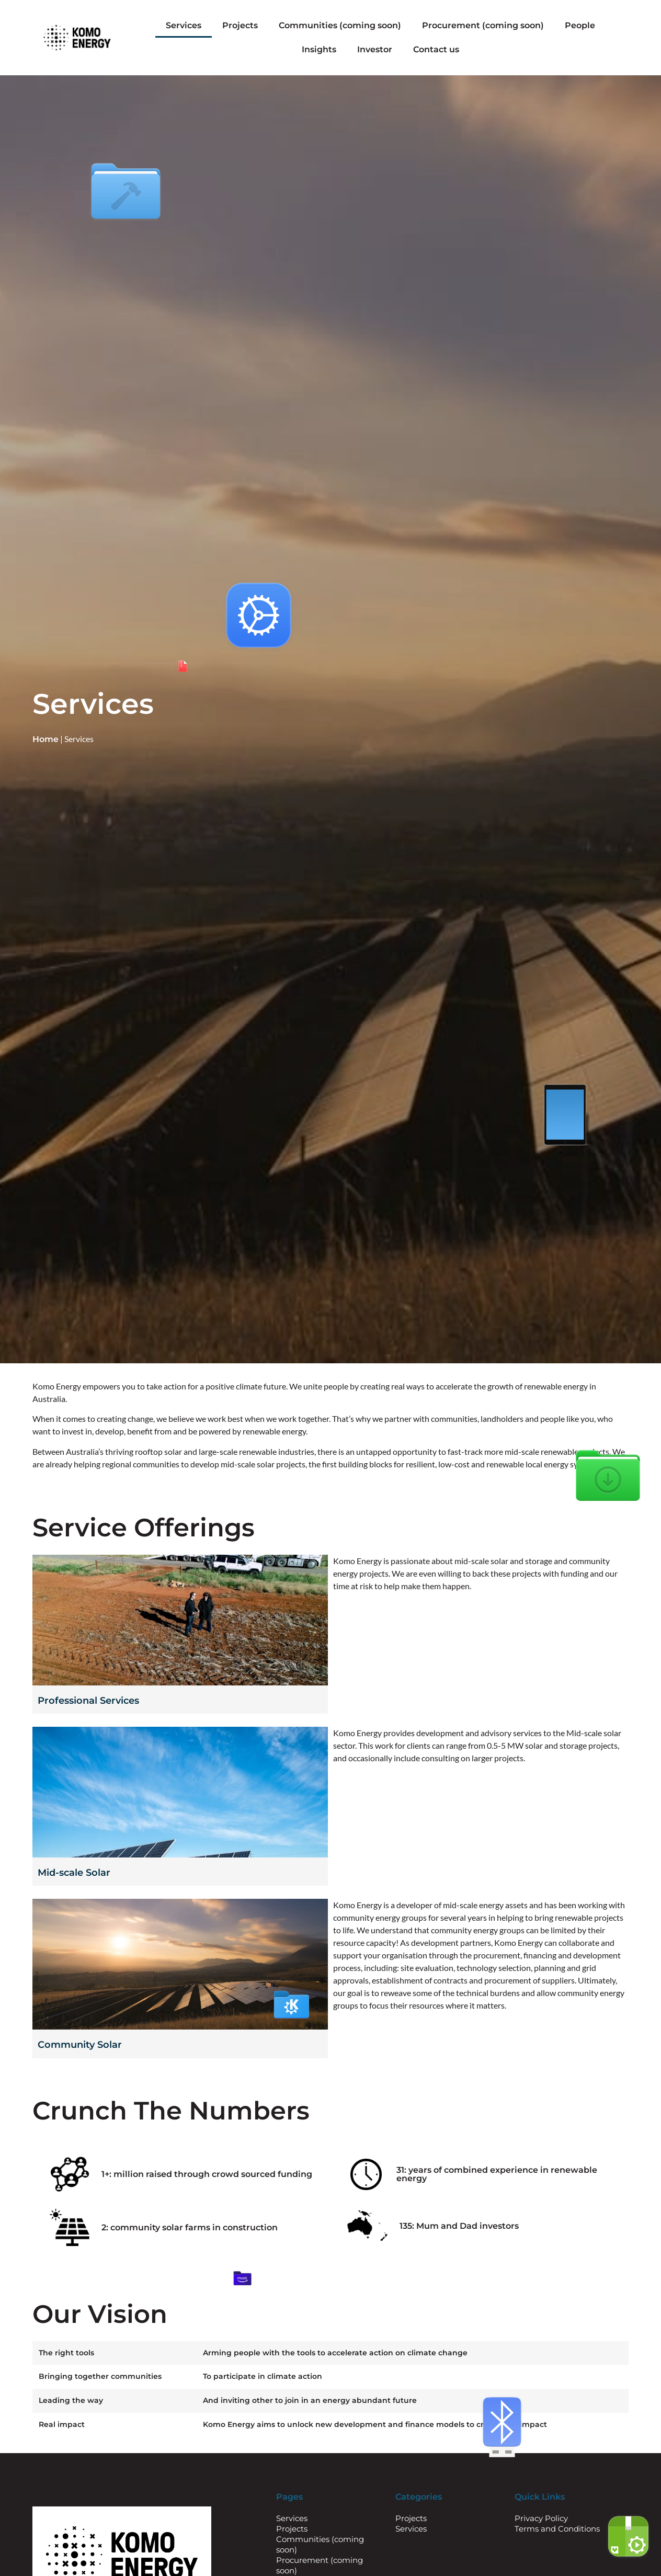  What do you see at coordinates (608, 1475) in the screenshot?
I see `open downloads folder` at bounding box center [608, 1475].